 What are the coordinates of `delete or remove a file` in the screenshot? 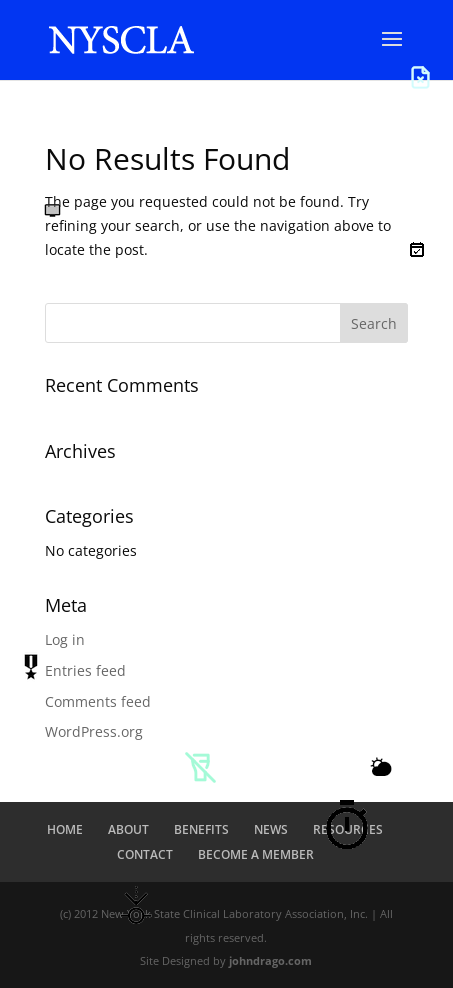 It's located at (420, 77).